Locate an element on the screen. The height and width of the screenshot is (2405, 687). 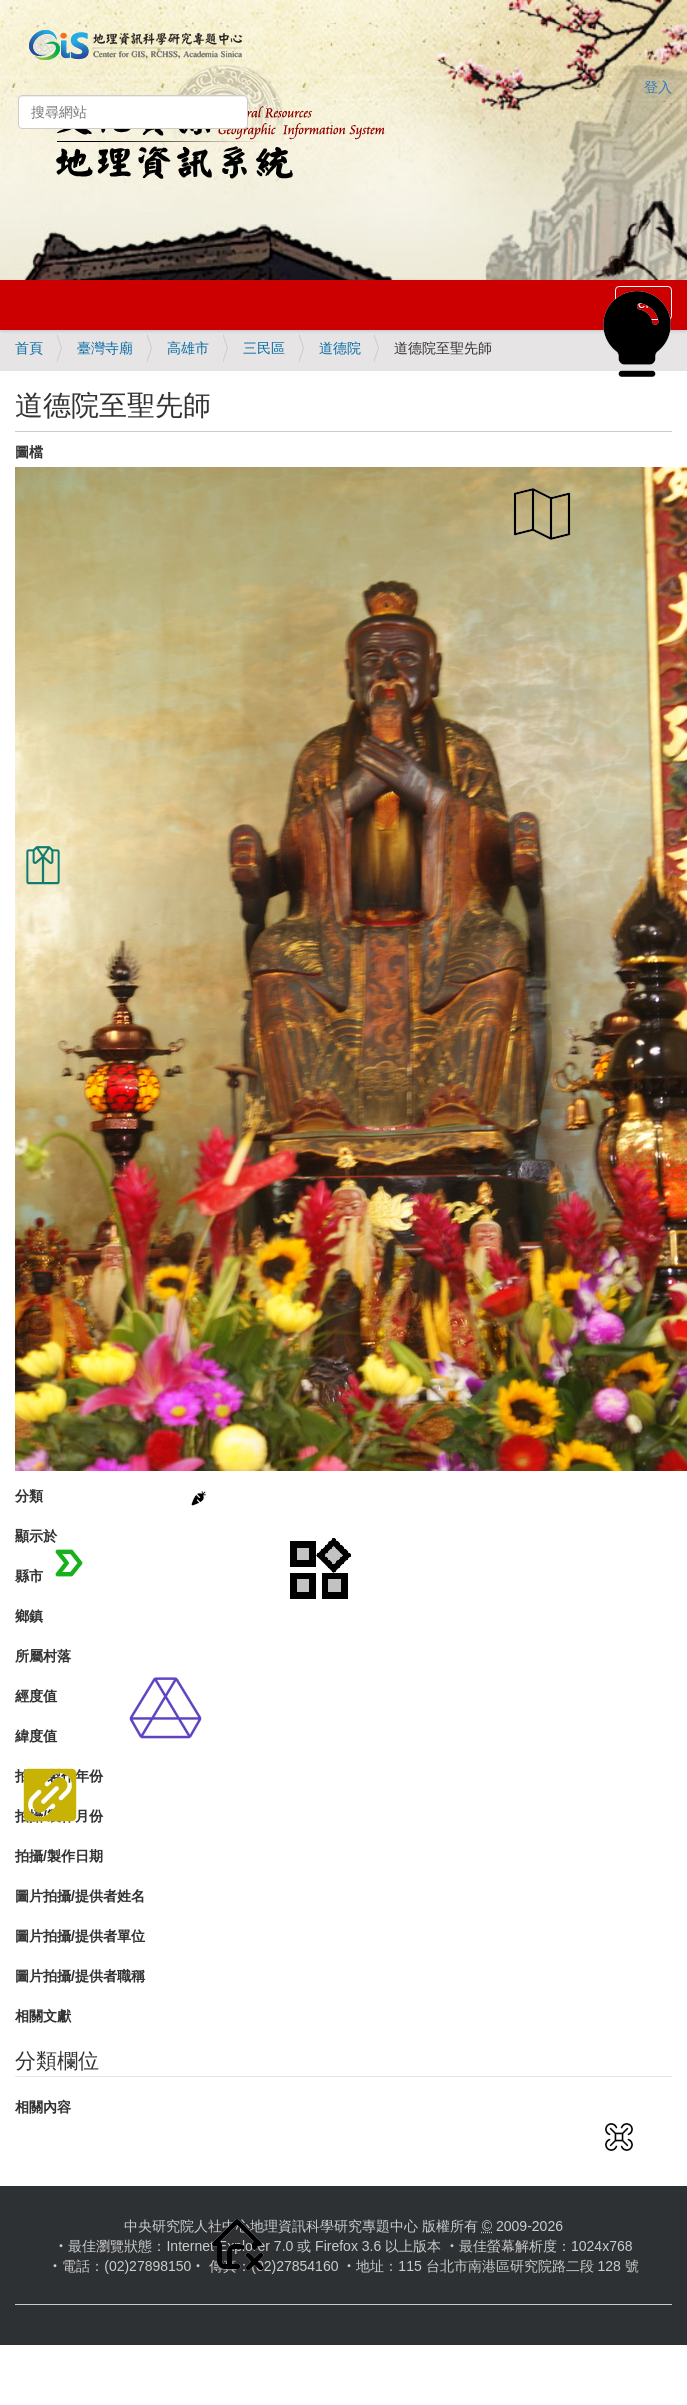
access google drive files and storage is located at coordinates (165, 1710).